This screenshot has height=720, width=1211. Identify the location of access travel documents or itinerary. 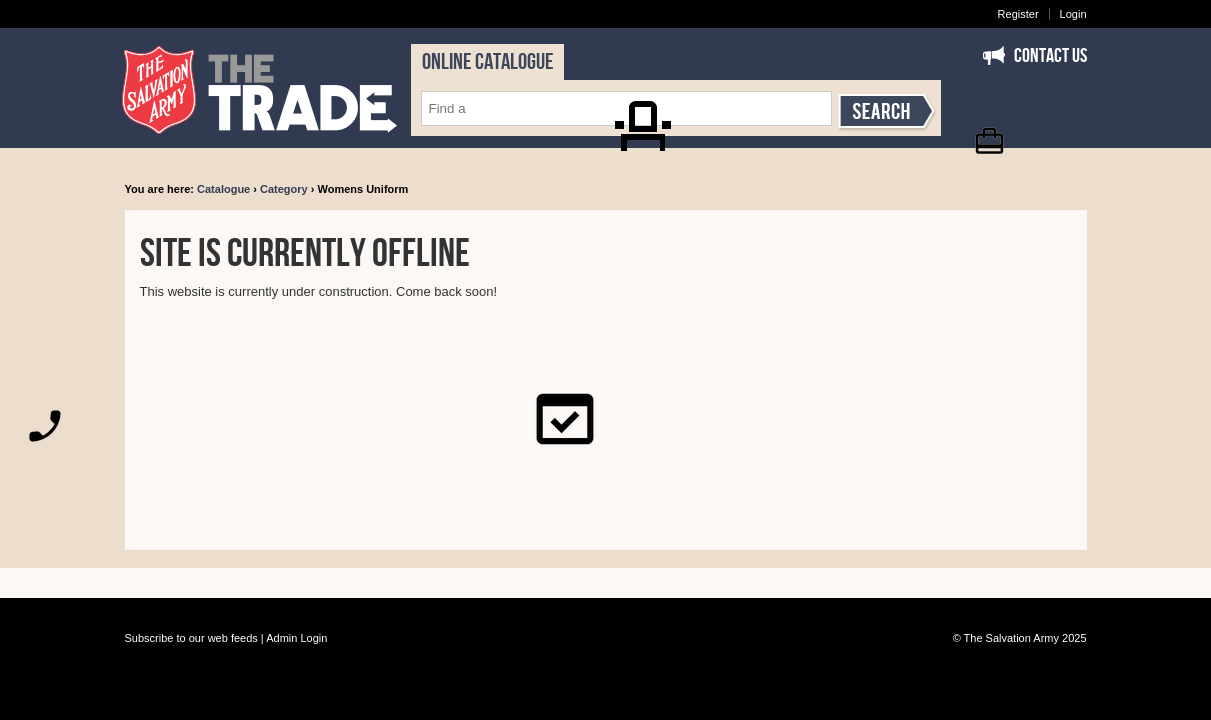
(989, 141).